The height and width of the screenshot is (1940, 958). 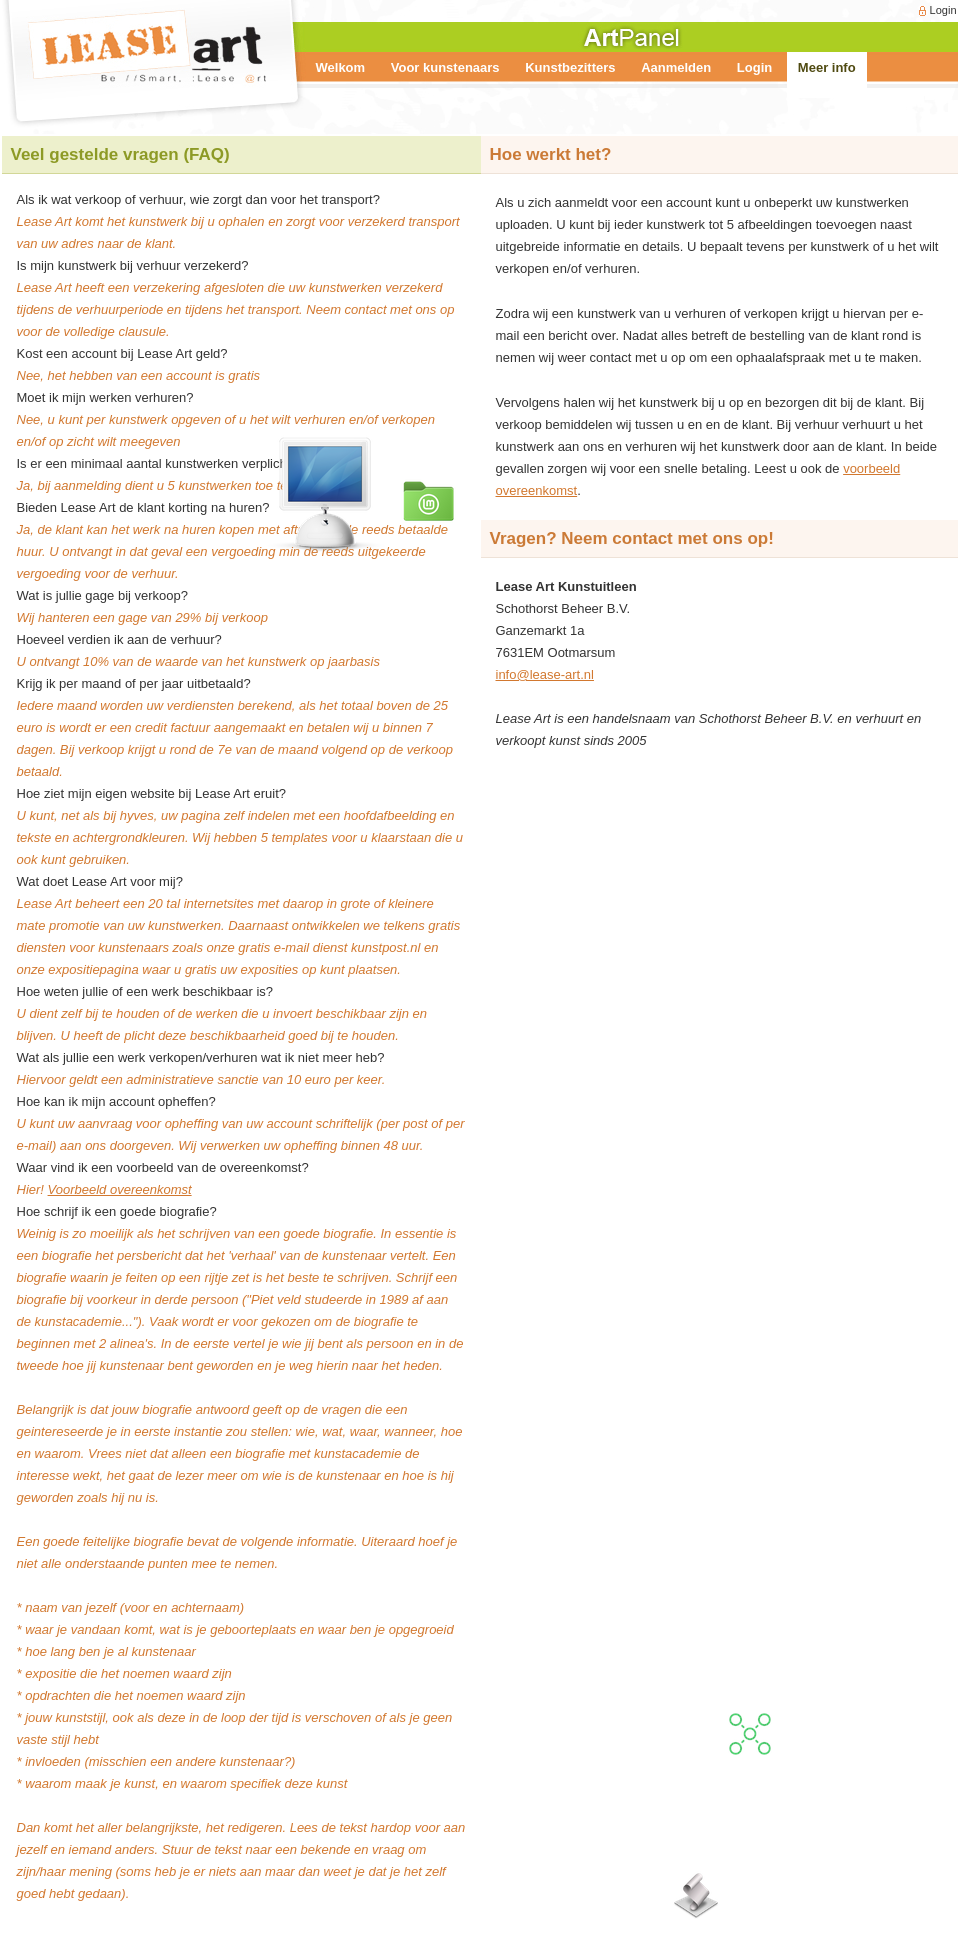 I want to click on open linux mint system folder, so click(x=428, y=502).